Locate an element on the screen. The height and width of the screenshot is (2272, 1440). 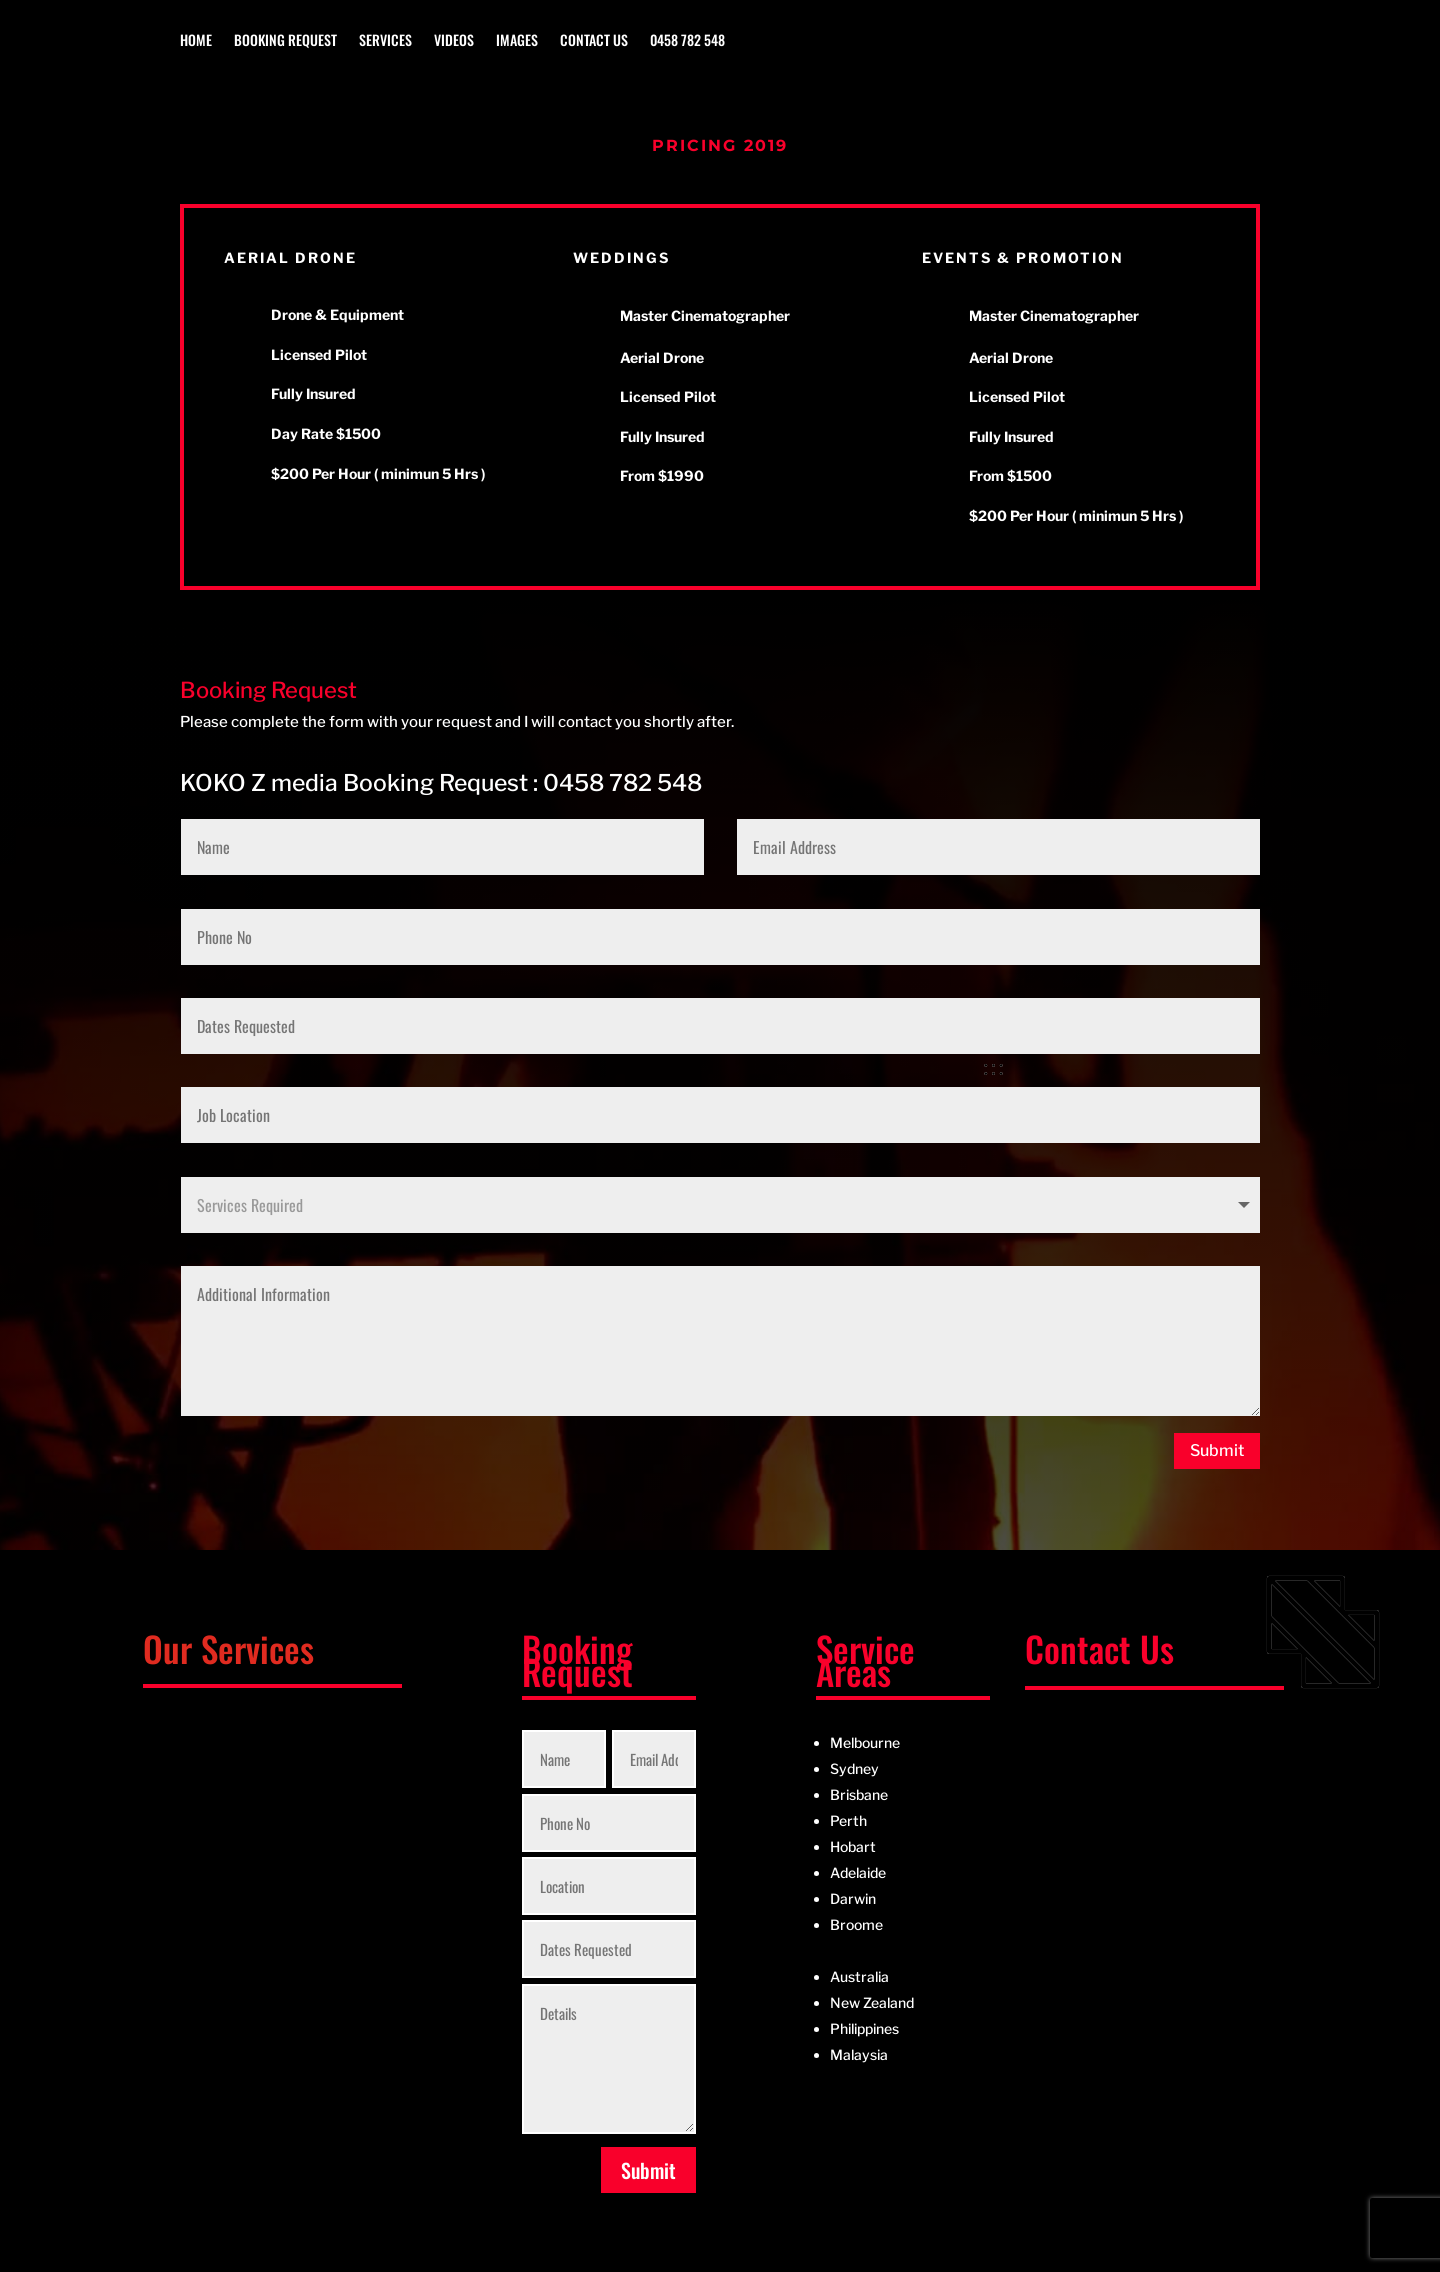
unite or merge two layers is located at coordinates (1323, 1632).